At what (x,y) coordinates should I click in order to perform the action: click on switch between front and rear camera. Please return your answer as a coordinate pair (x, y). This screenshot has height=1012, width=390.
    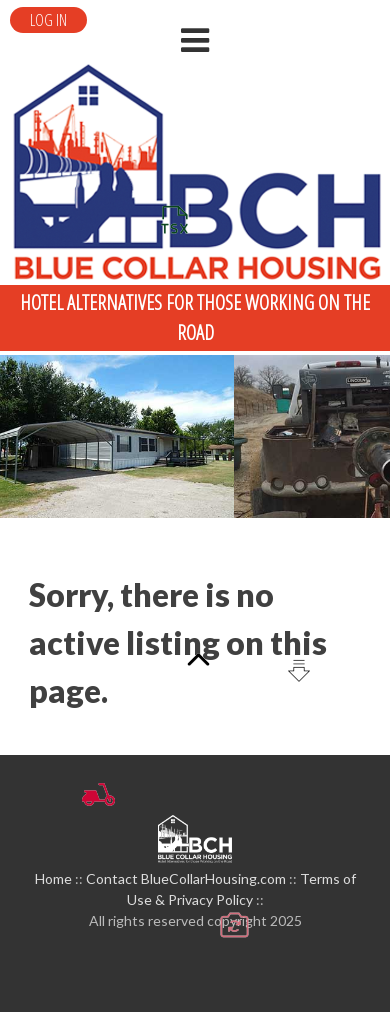
    Looking at the image, I should click on (234, 925).